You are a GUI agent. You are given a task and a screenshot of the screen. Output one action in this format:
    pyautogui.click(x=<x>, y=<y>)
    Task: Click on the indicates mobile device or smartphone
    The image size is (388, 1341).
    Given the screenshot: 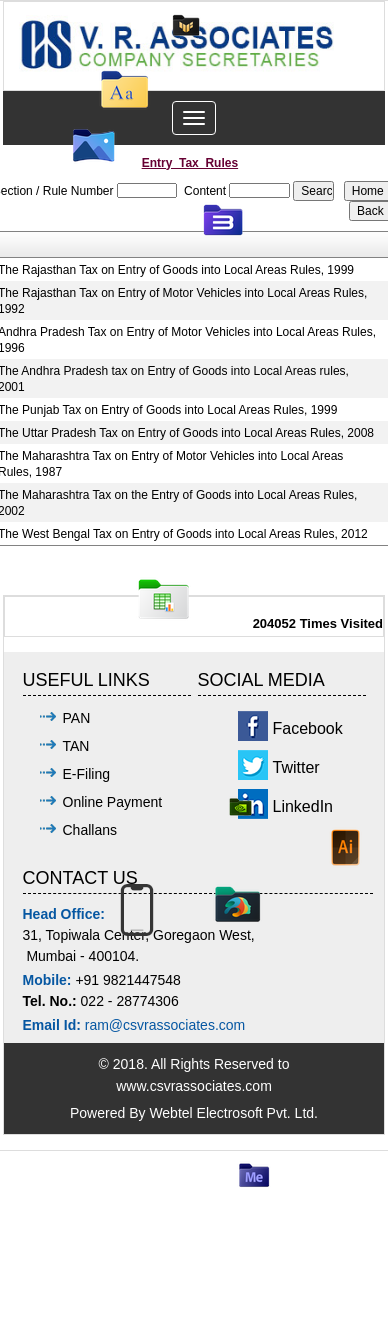 What is the action you would take?
    pyautogui.click(x=137, y=910)
    